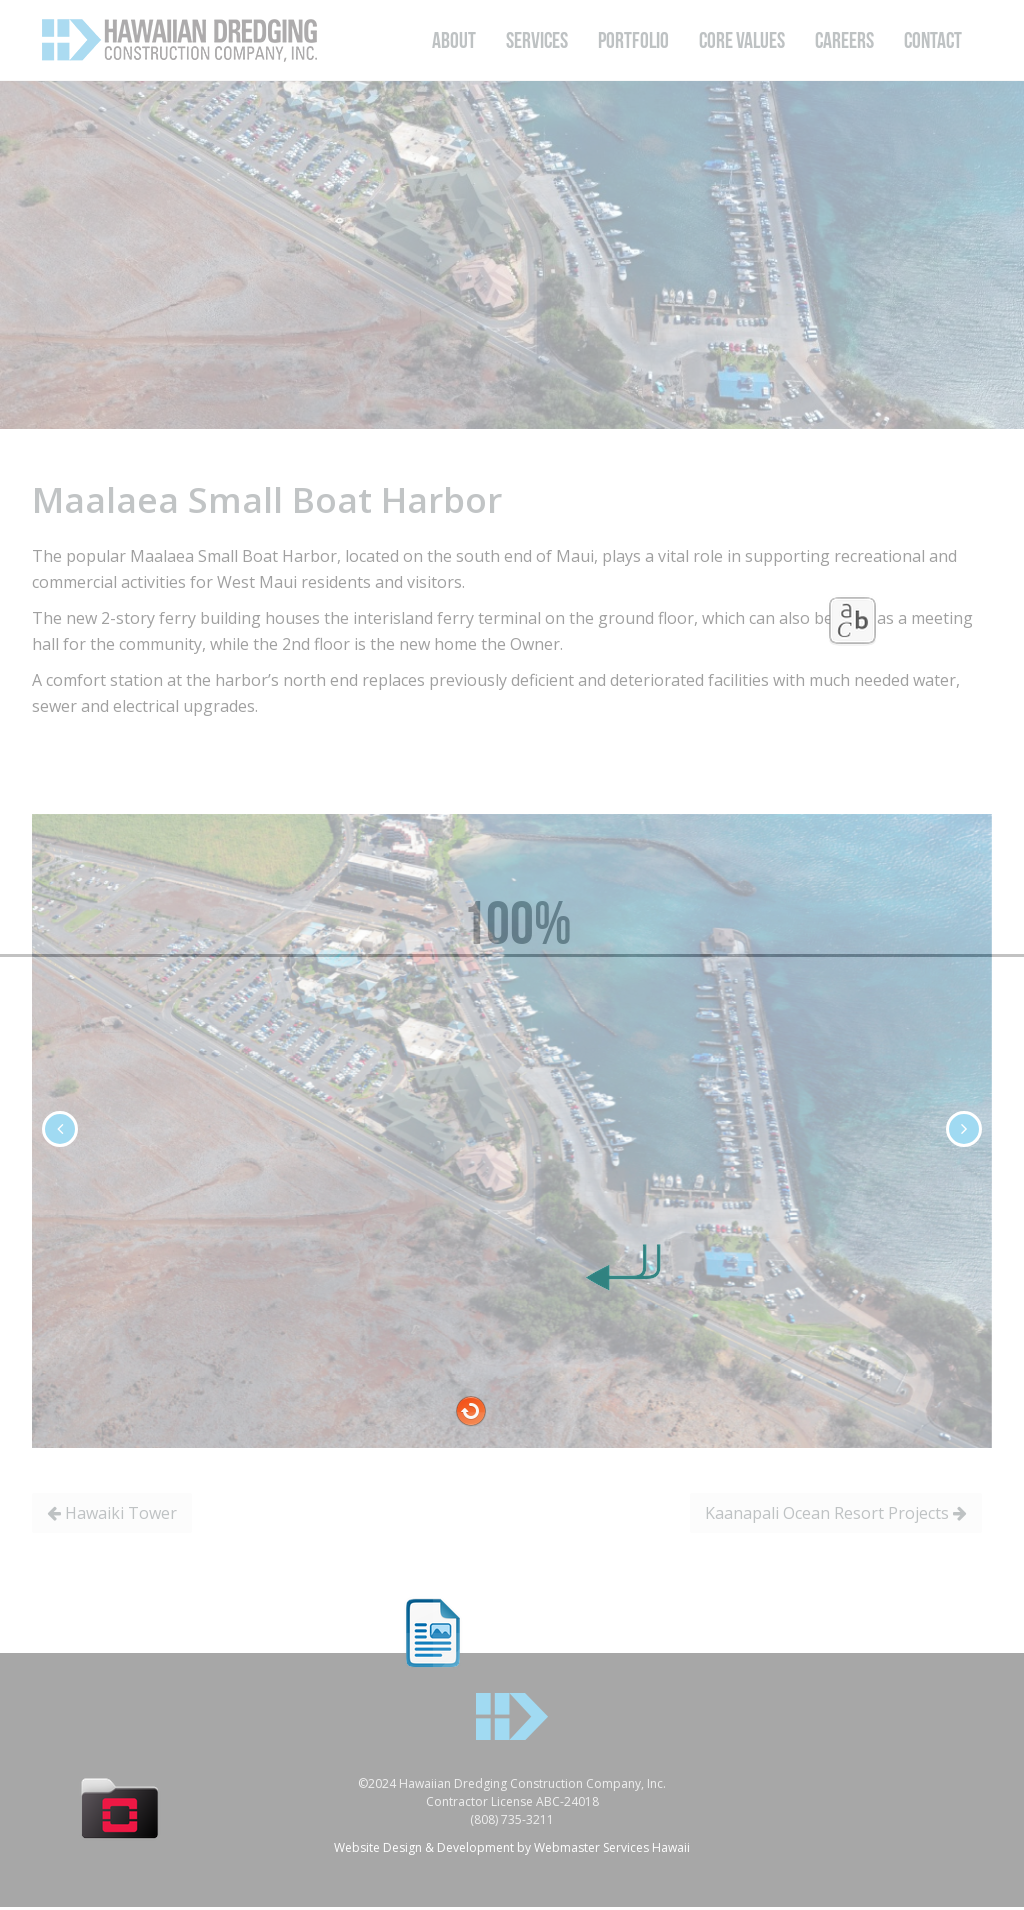  What do you see at coordinates (622, 1267) in the screenshot?
I see `reply all to an email message` at bounding box center [622, 1267].